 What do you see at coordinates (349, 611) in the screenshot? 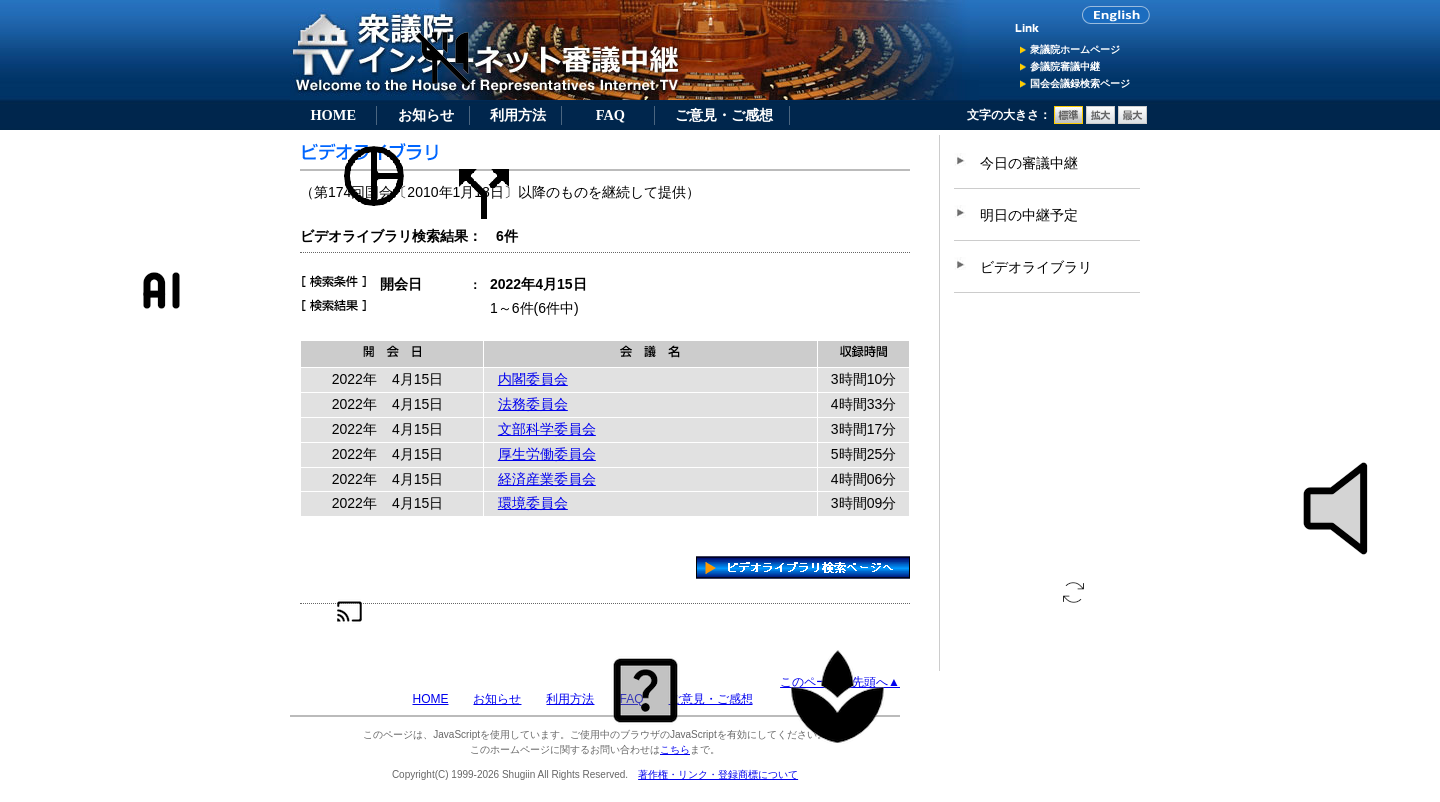
I see `cast your screen to a nearby device` at bounding box center [349, 611].